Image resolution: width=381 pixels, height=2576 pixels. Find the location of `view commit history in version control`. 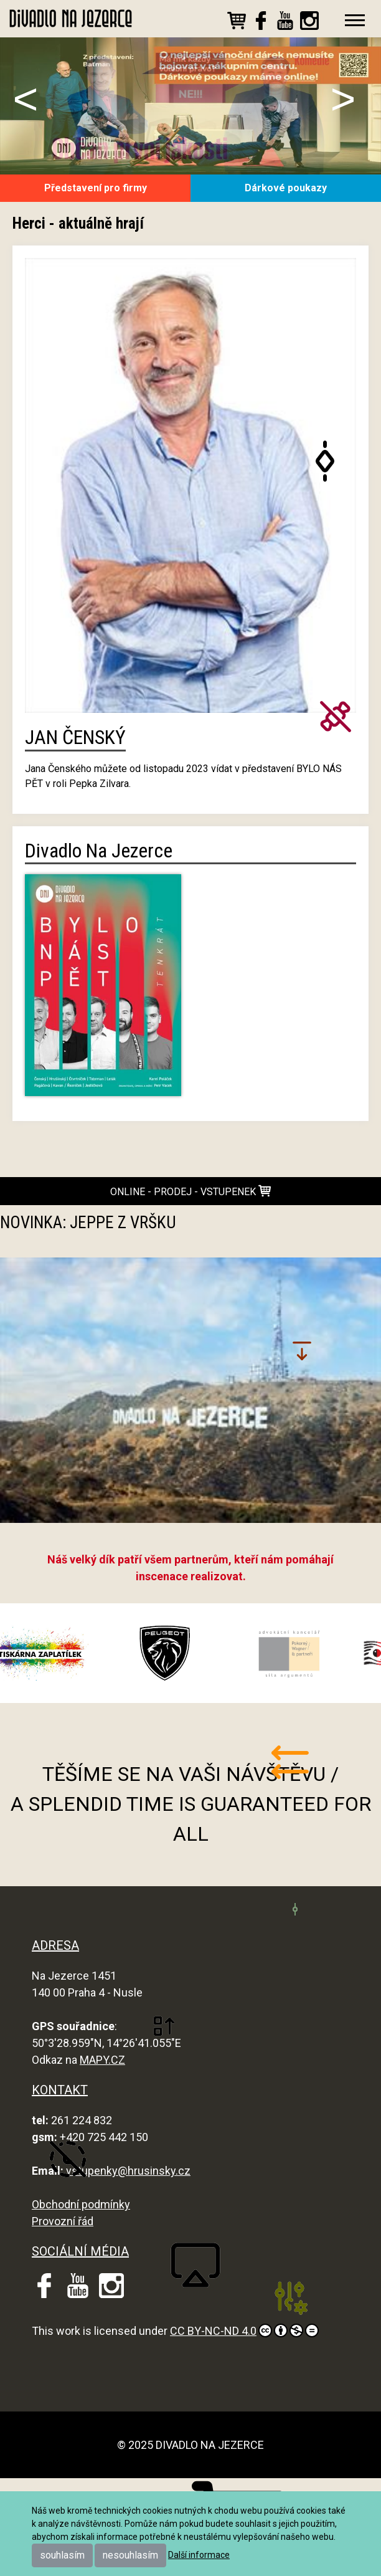

view commit history in version control is located at coordinates (295, 1909).